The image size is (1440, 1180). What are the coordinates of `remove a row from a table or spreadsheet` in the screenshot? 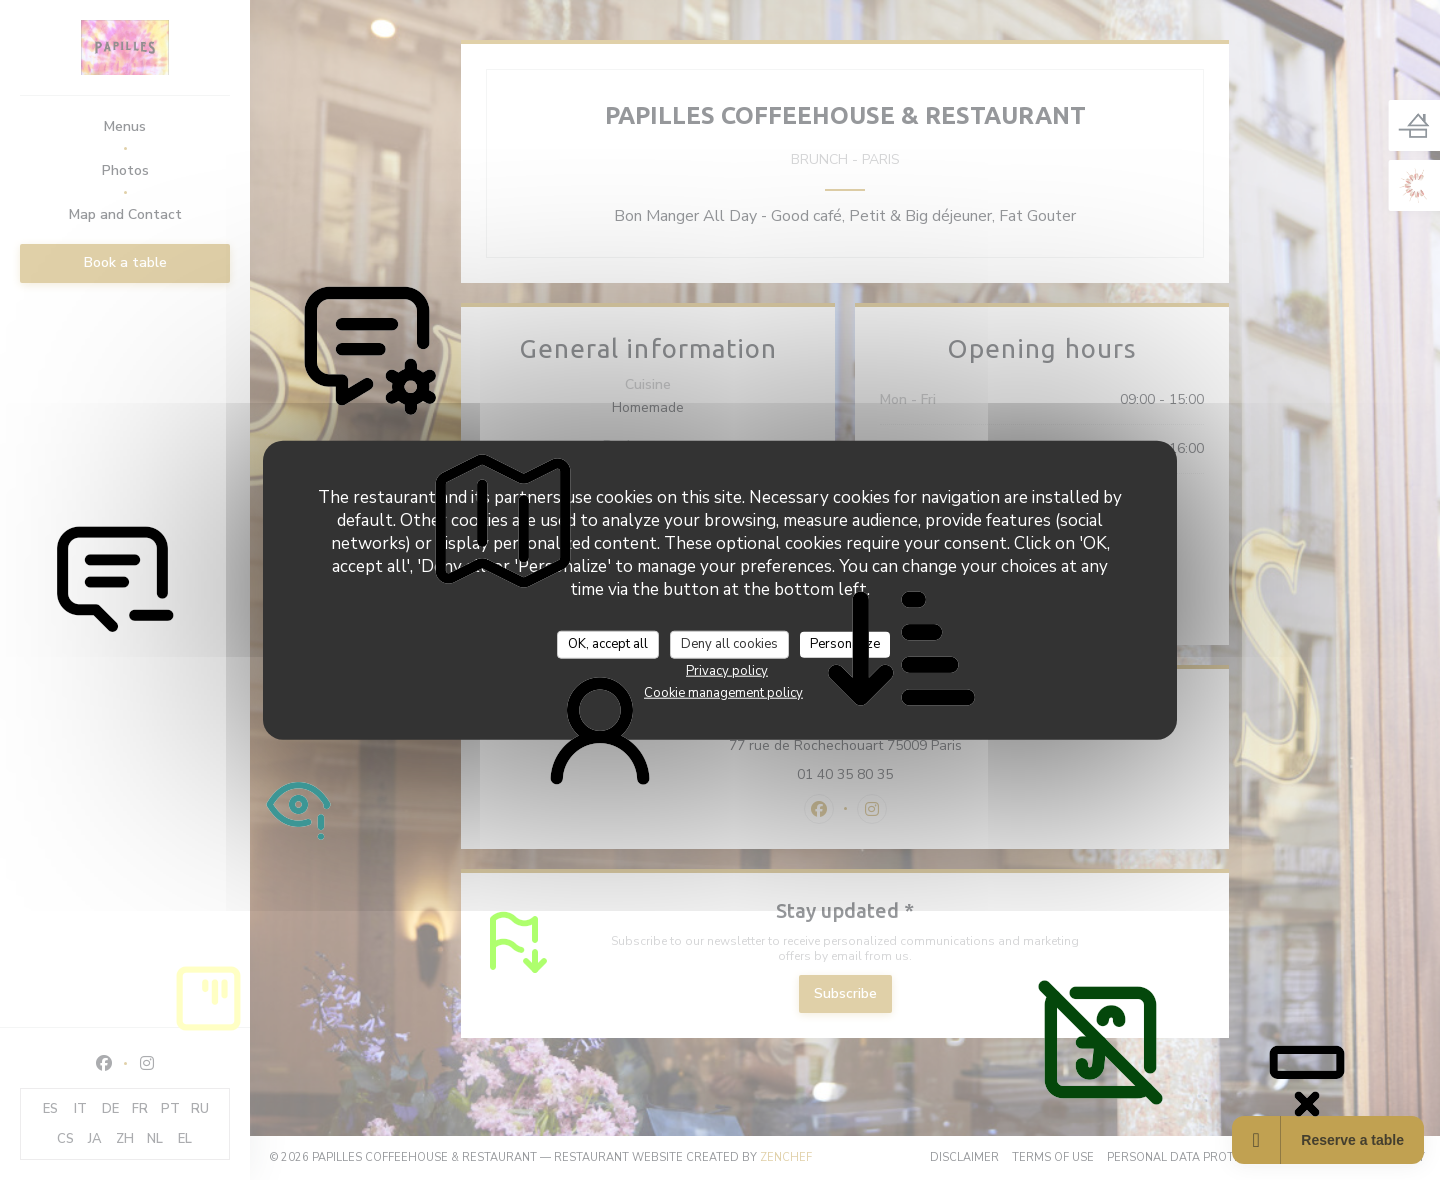 It's located at (1307, 1079).